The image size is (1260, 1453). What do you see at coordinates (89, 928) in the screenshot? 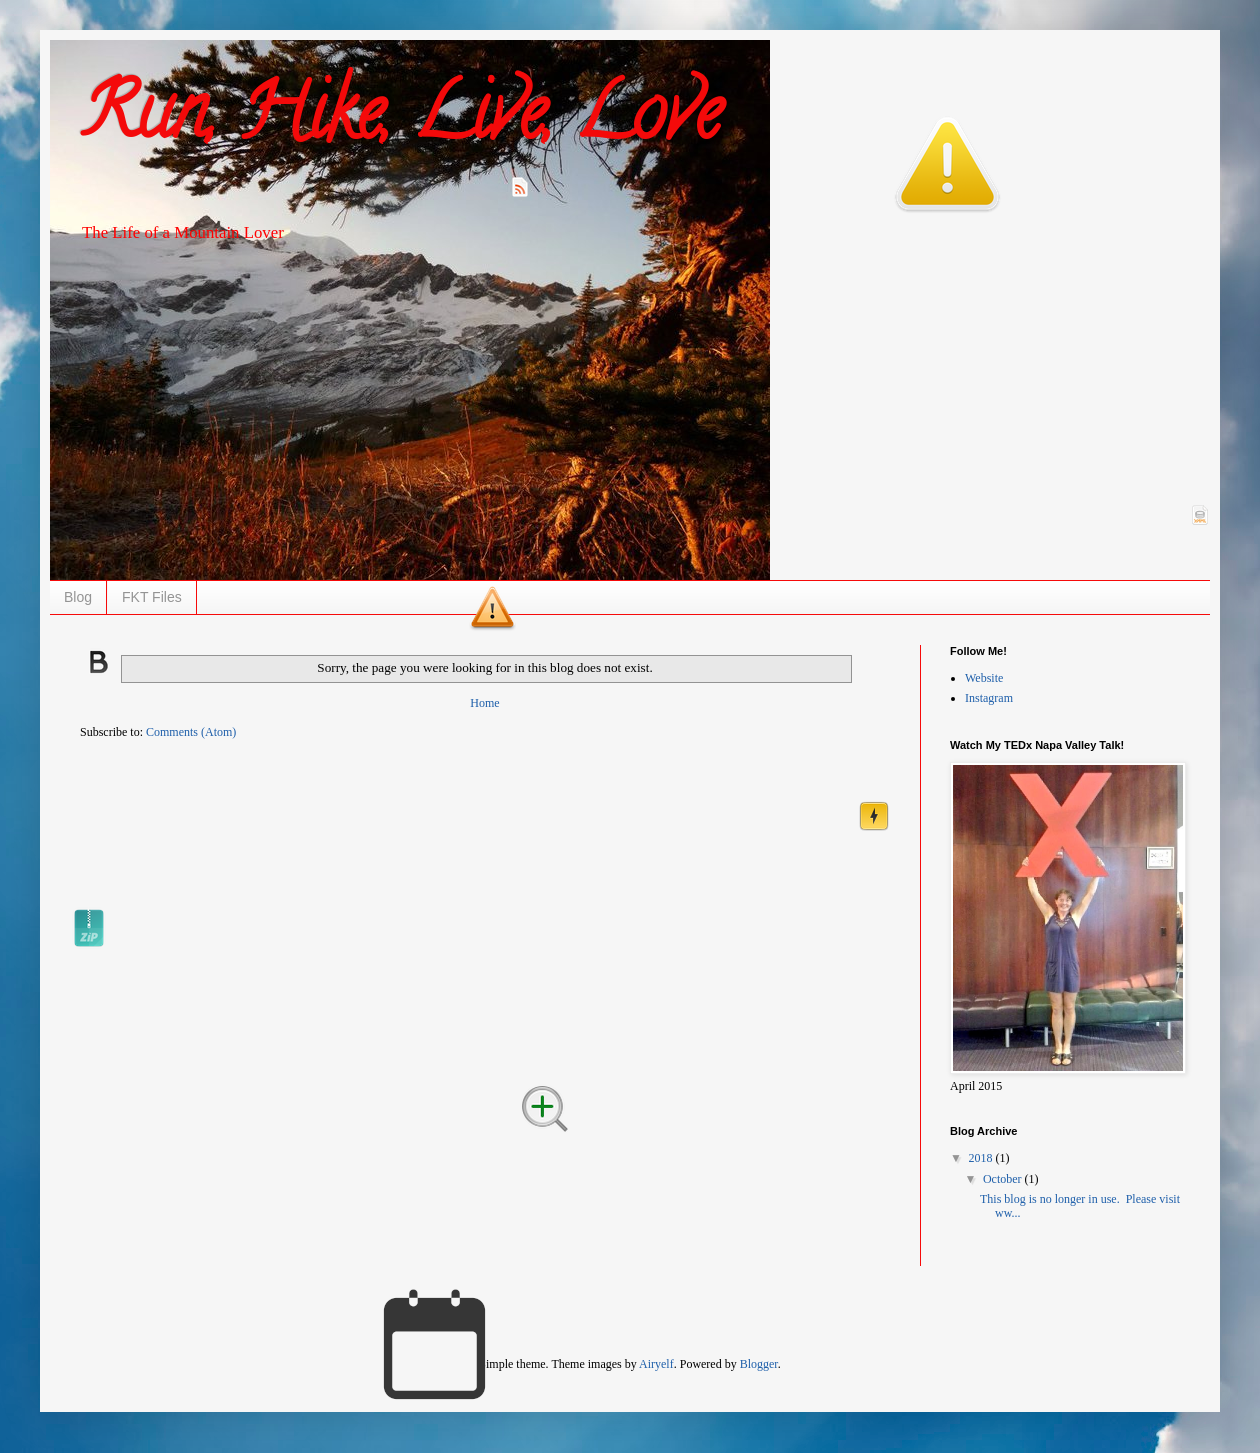
I see `open or extract a compressed zip file` at bounding box center [89, 928].